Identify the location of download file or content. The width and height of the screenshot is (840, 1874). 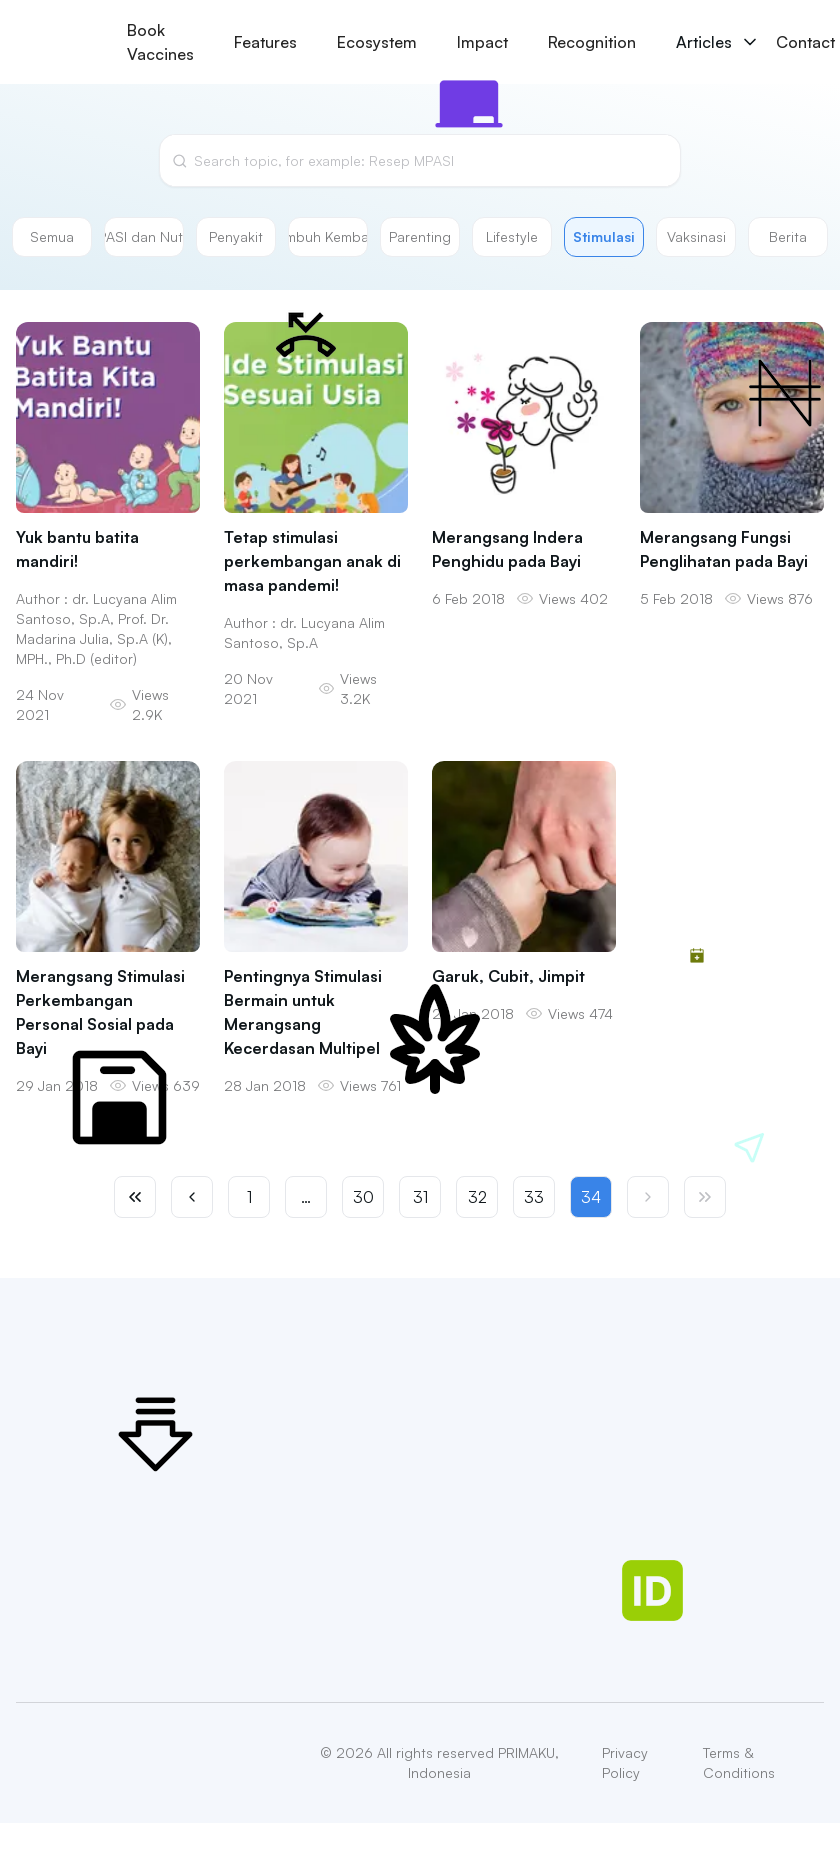
(155, 1431).